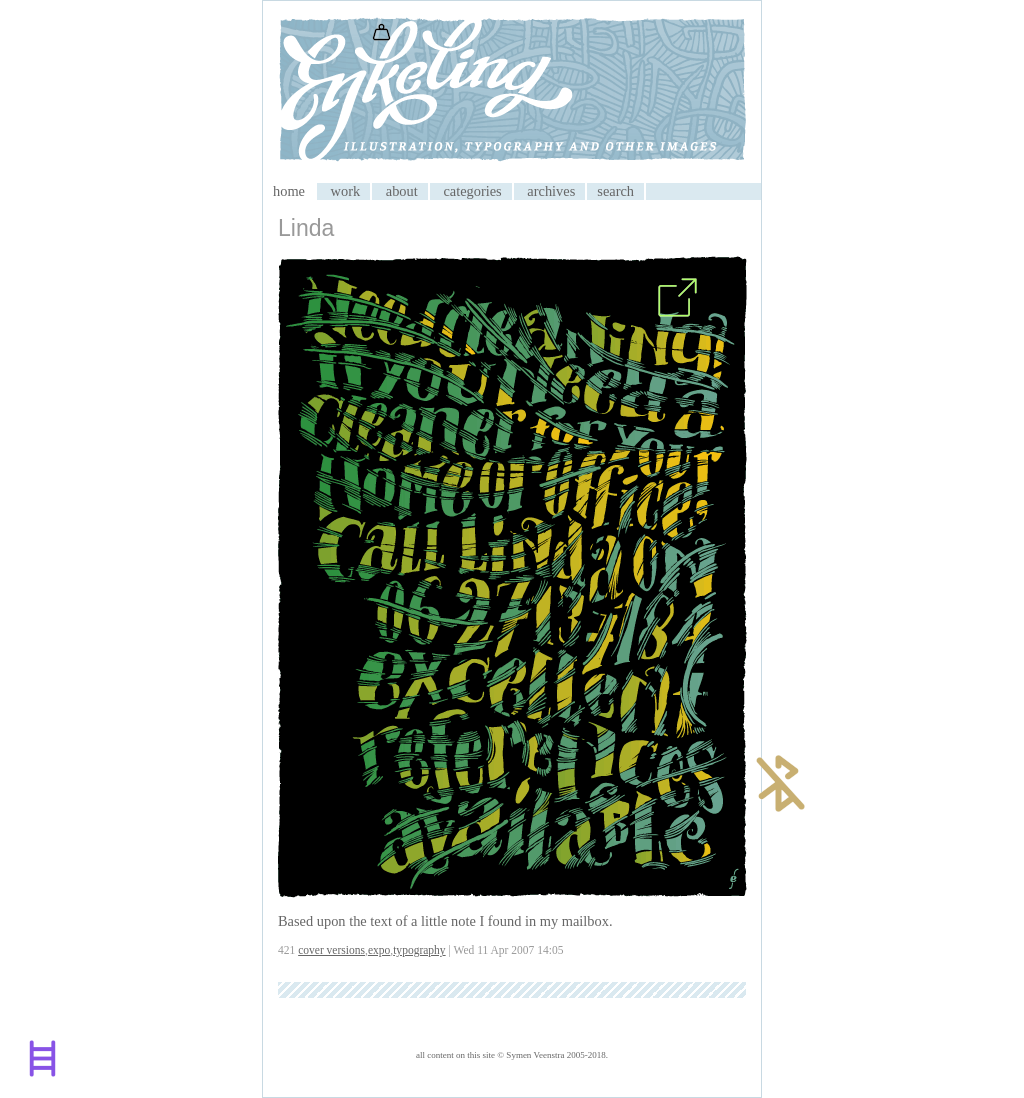  I want to click on access step-by-step instructions or tutorials, so click(42, 1058).